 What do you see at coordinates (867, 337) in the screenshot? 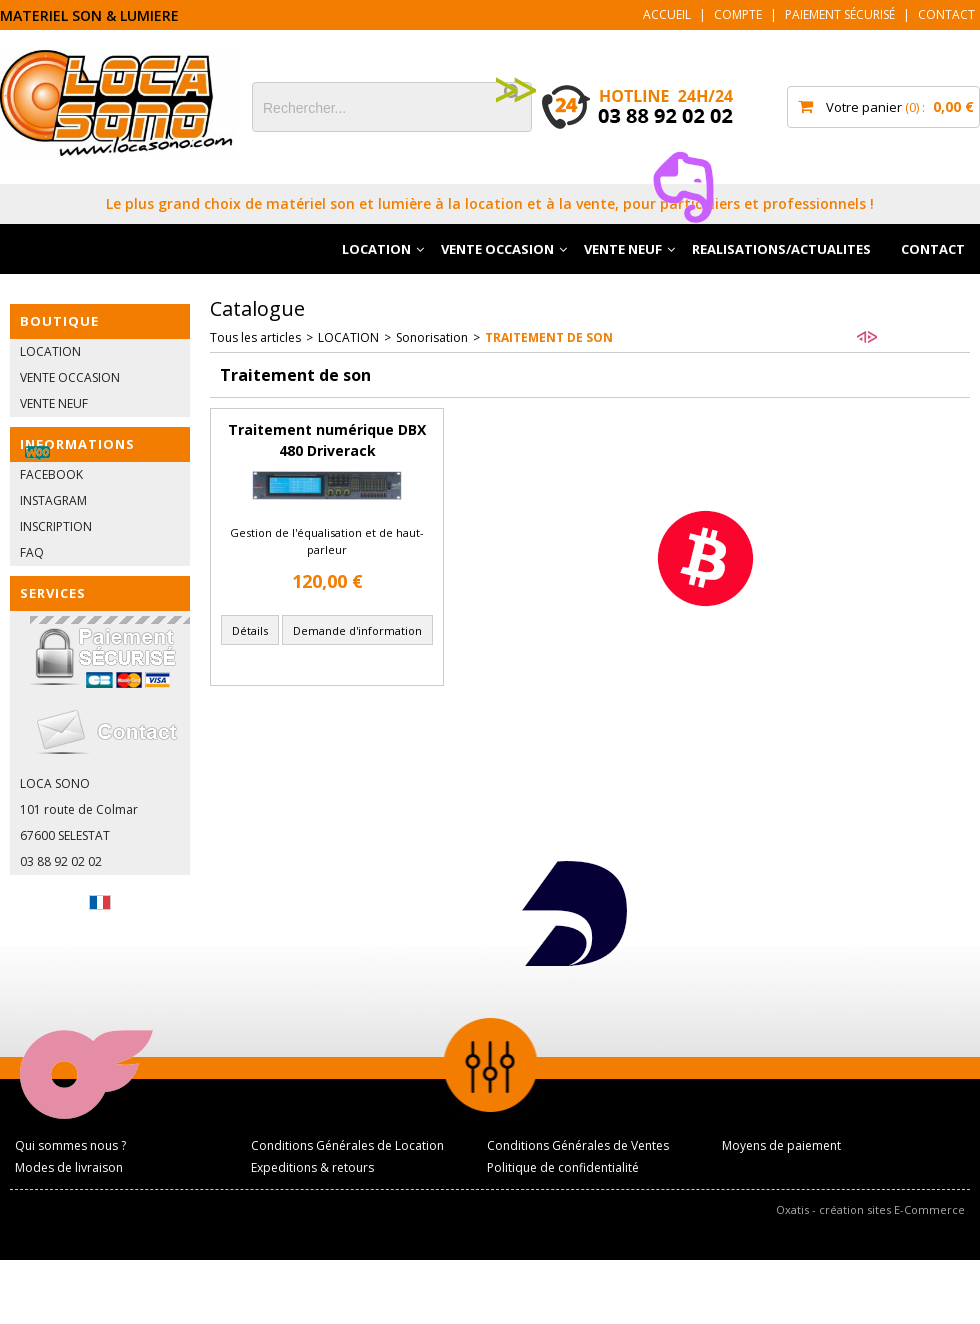
I see `activitypub protocol logo` at bounding box center [867, 337].